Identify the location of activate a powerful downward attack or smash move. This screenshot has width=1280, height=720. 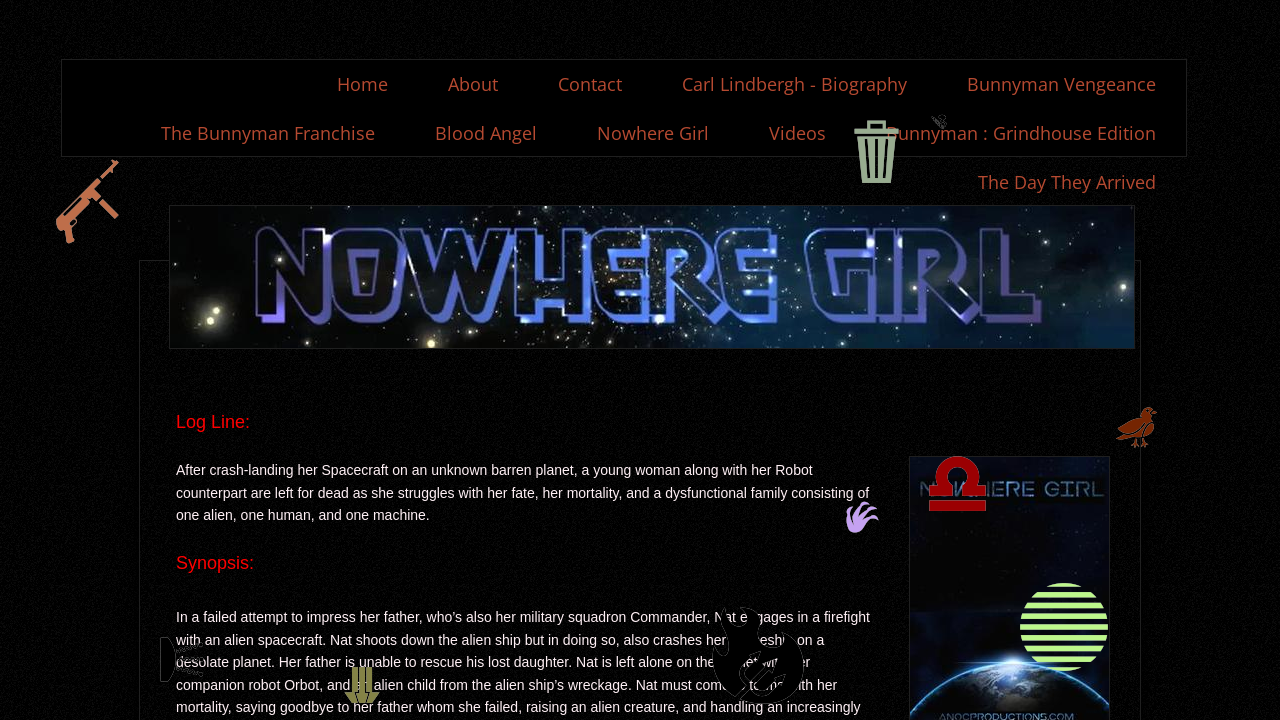
(362, 685).